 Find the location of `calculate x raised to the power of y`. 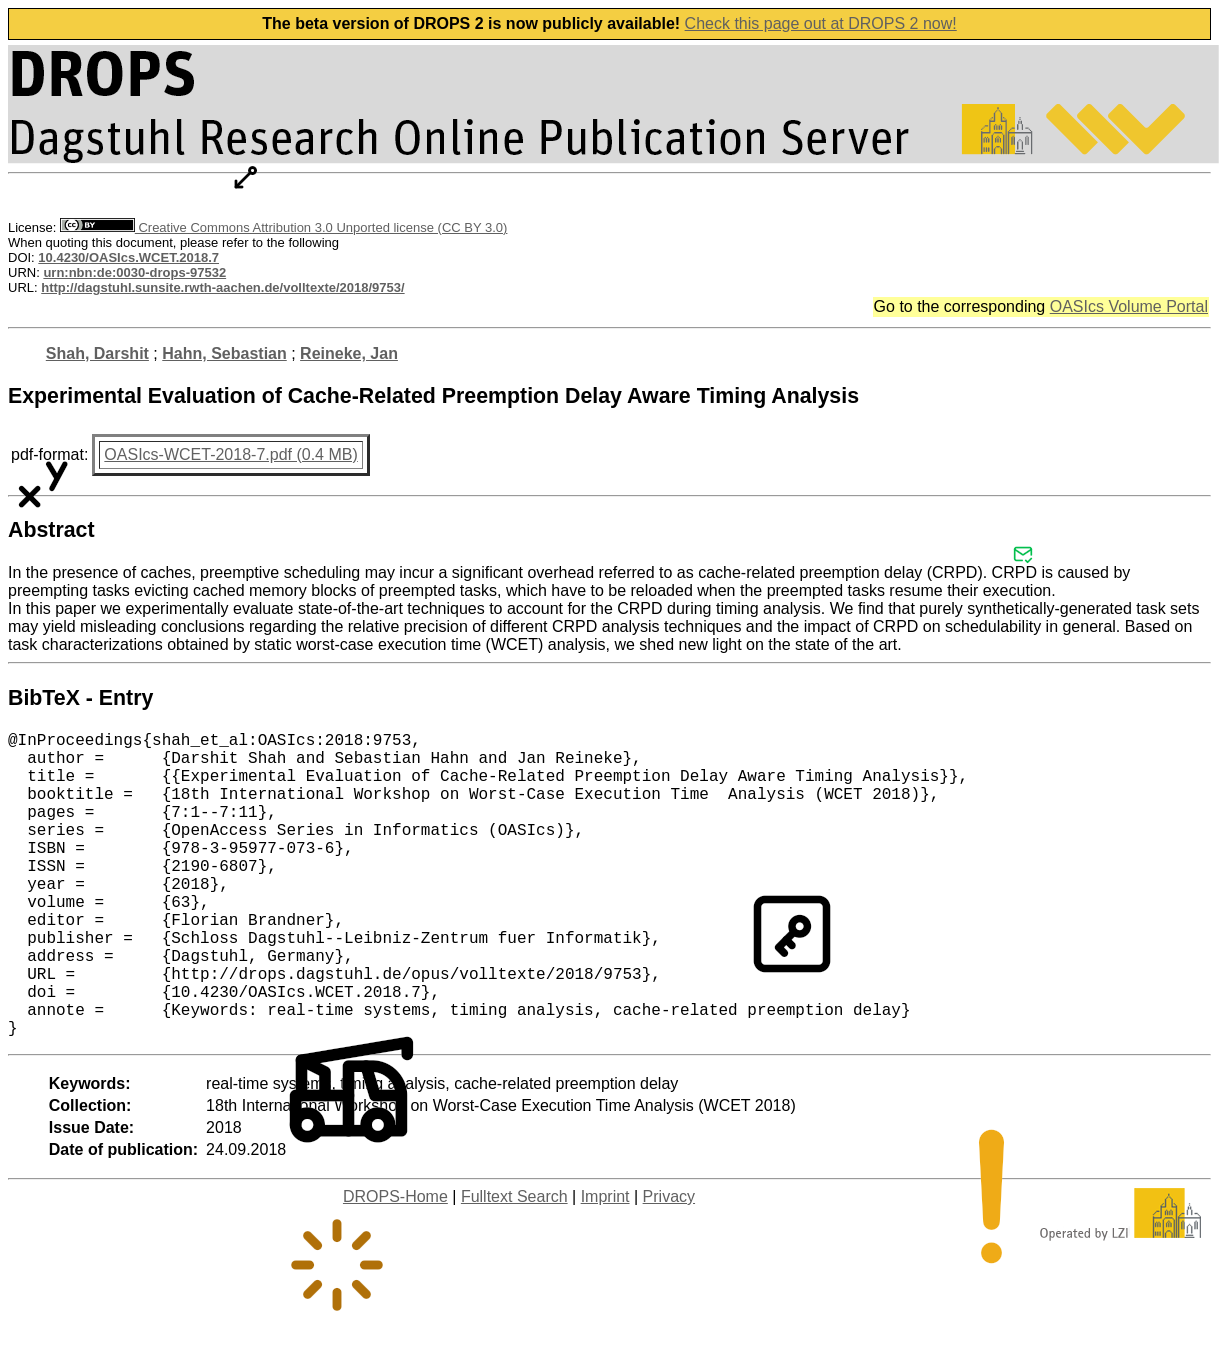

calculate x raised to the power of y is located at coordinates (40, 488).